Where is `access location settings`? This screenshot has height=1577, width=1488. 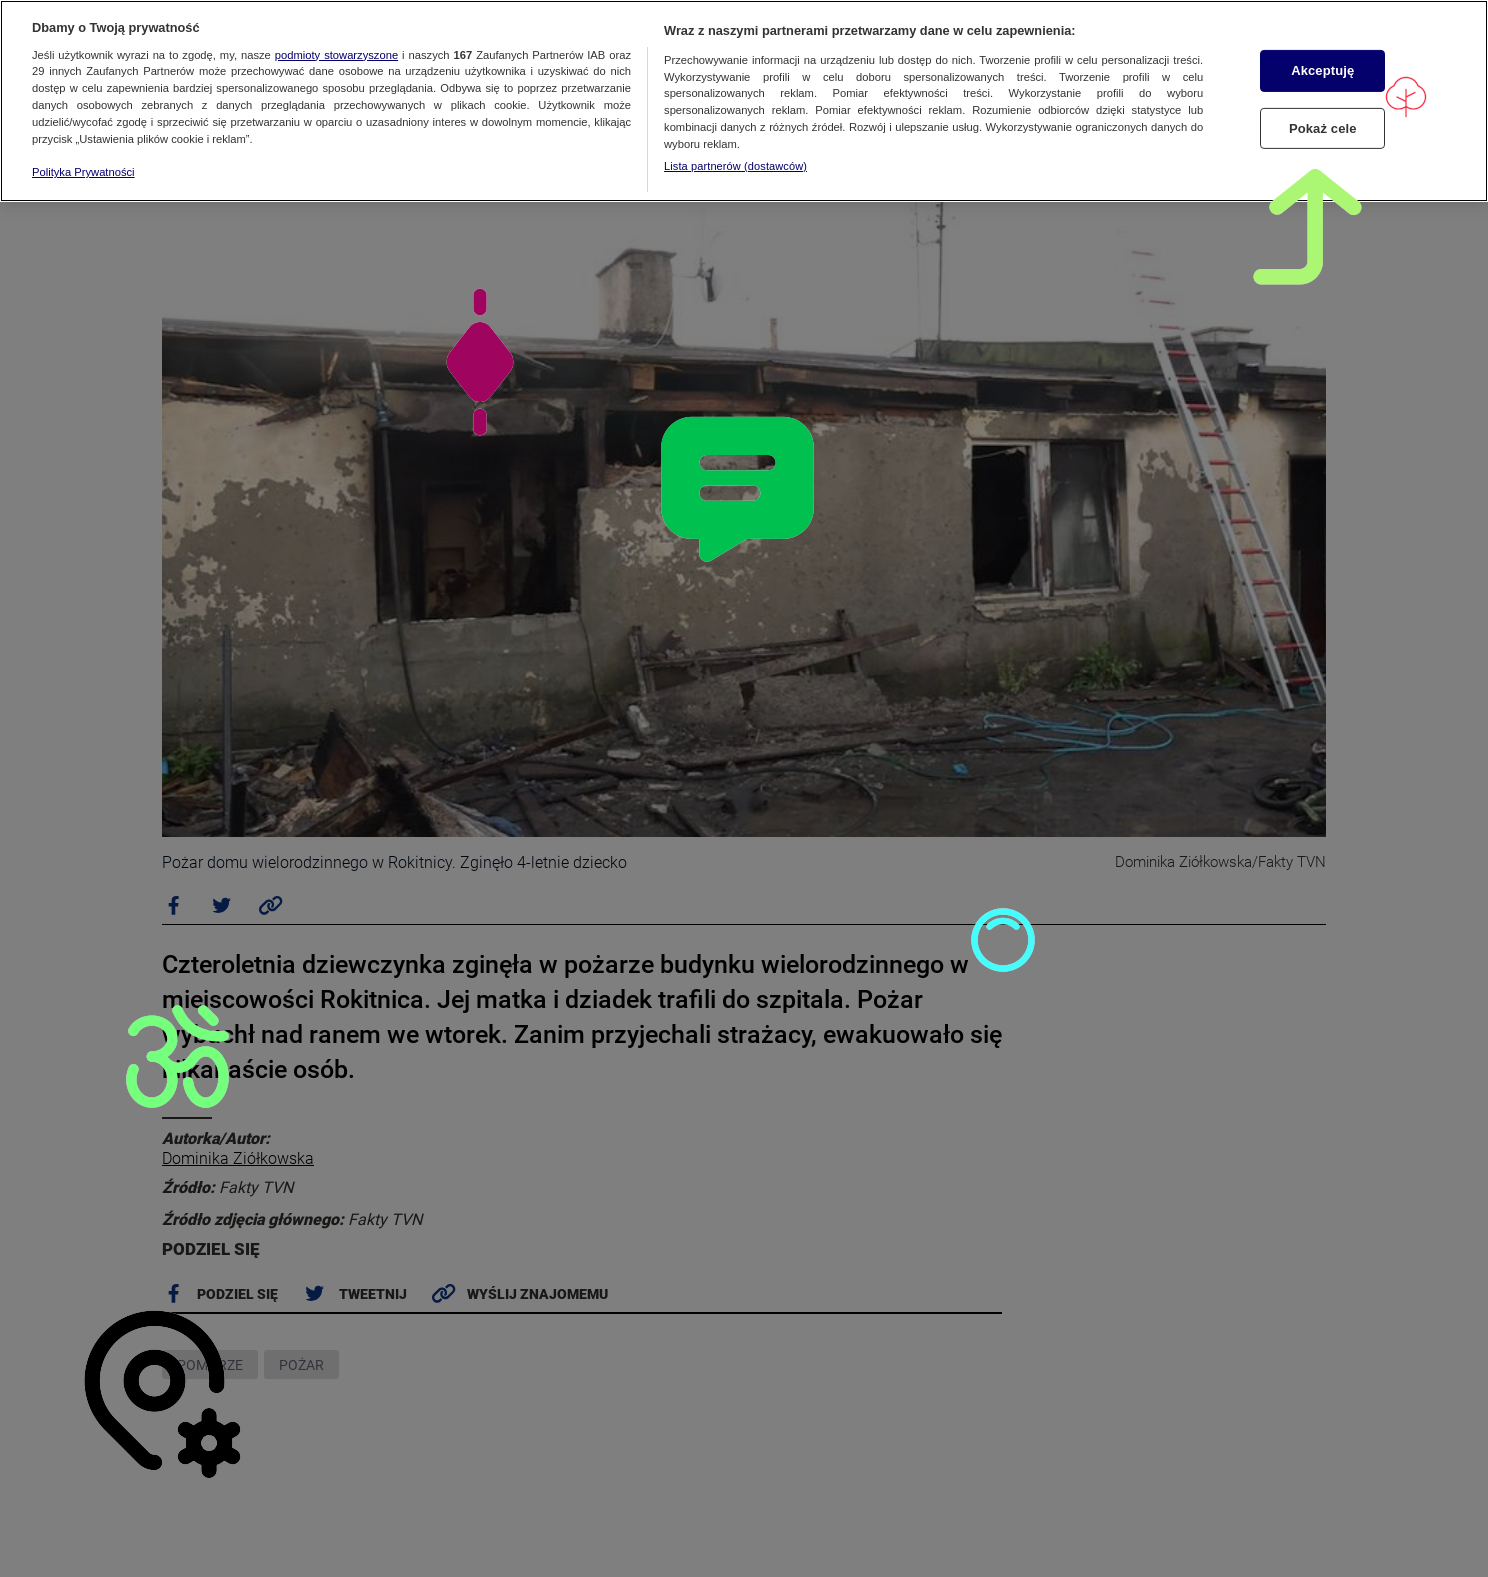
access location settings is located at coordinates (154, 1388).